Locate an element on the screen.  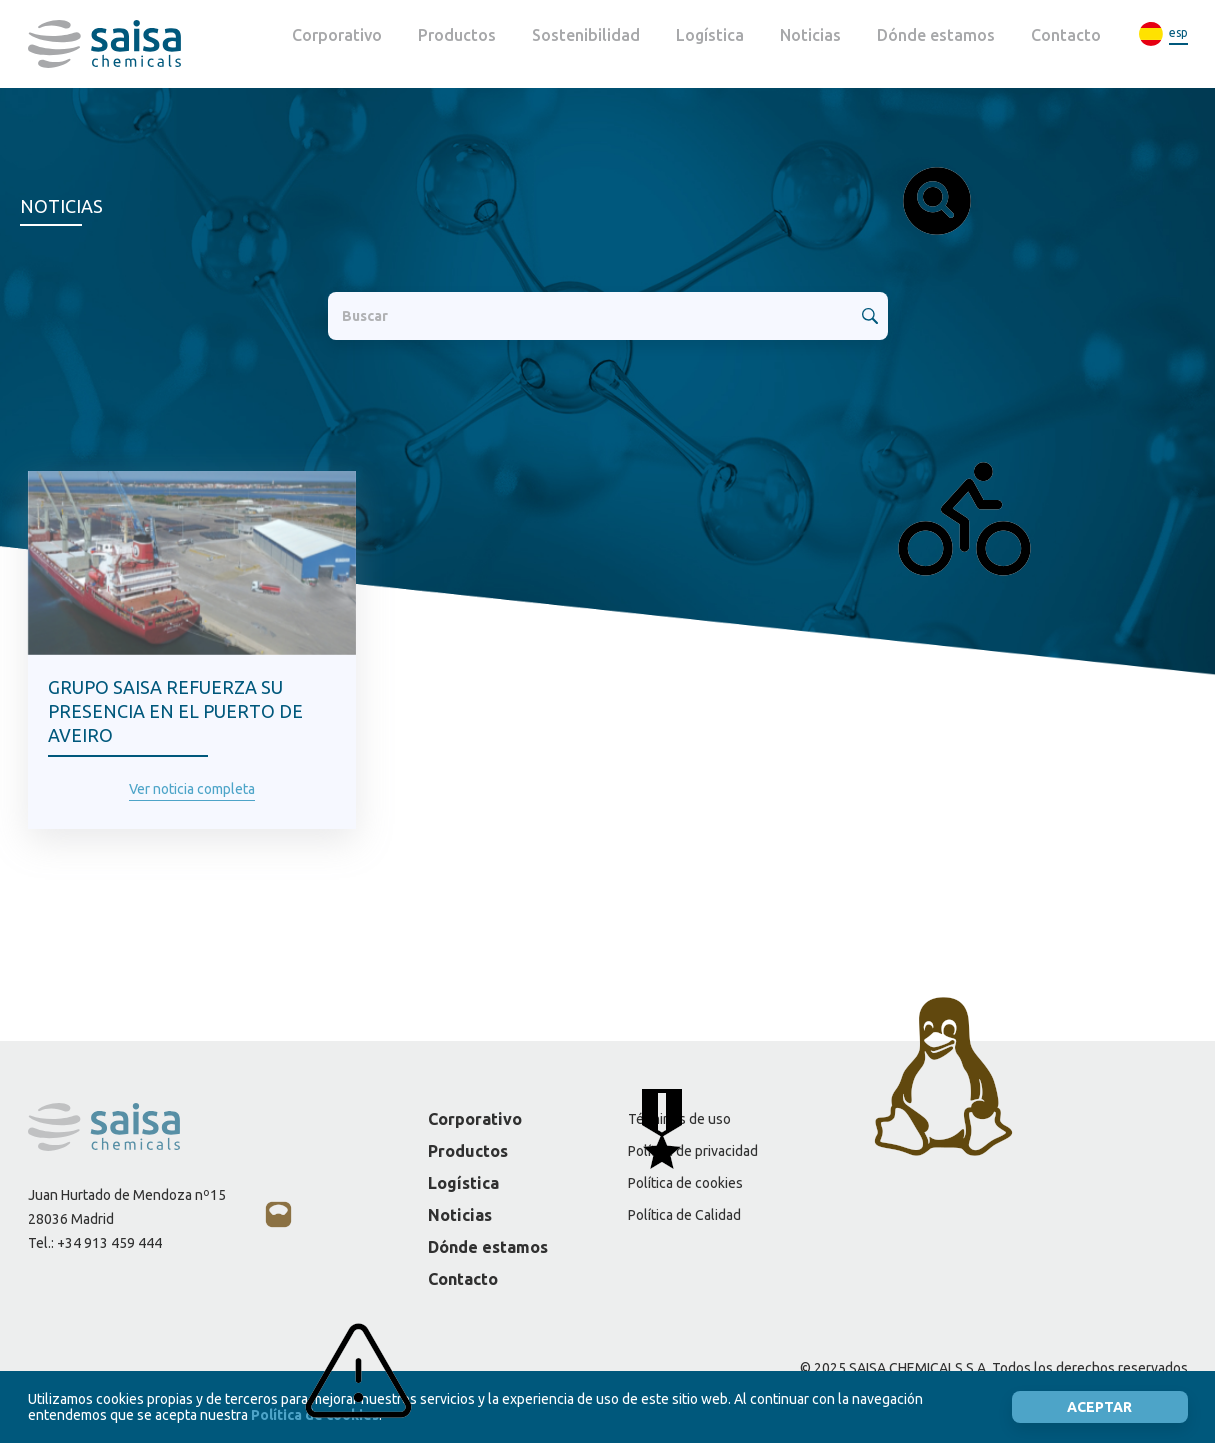
tap to search is located at coordinates (937, 201).